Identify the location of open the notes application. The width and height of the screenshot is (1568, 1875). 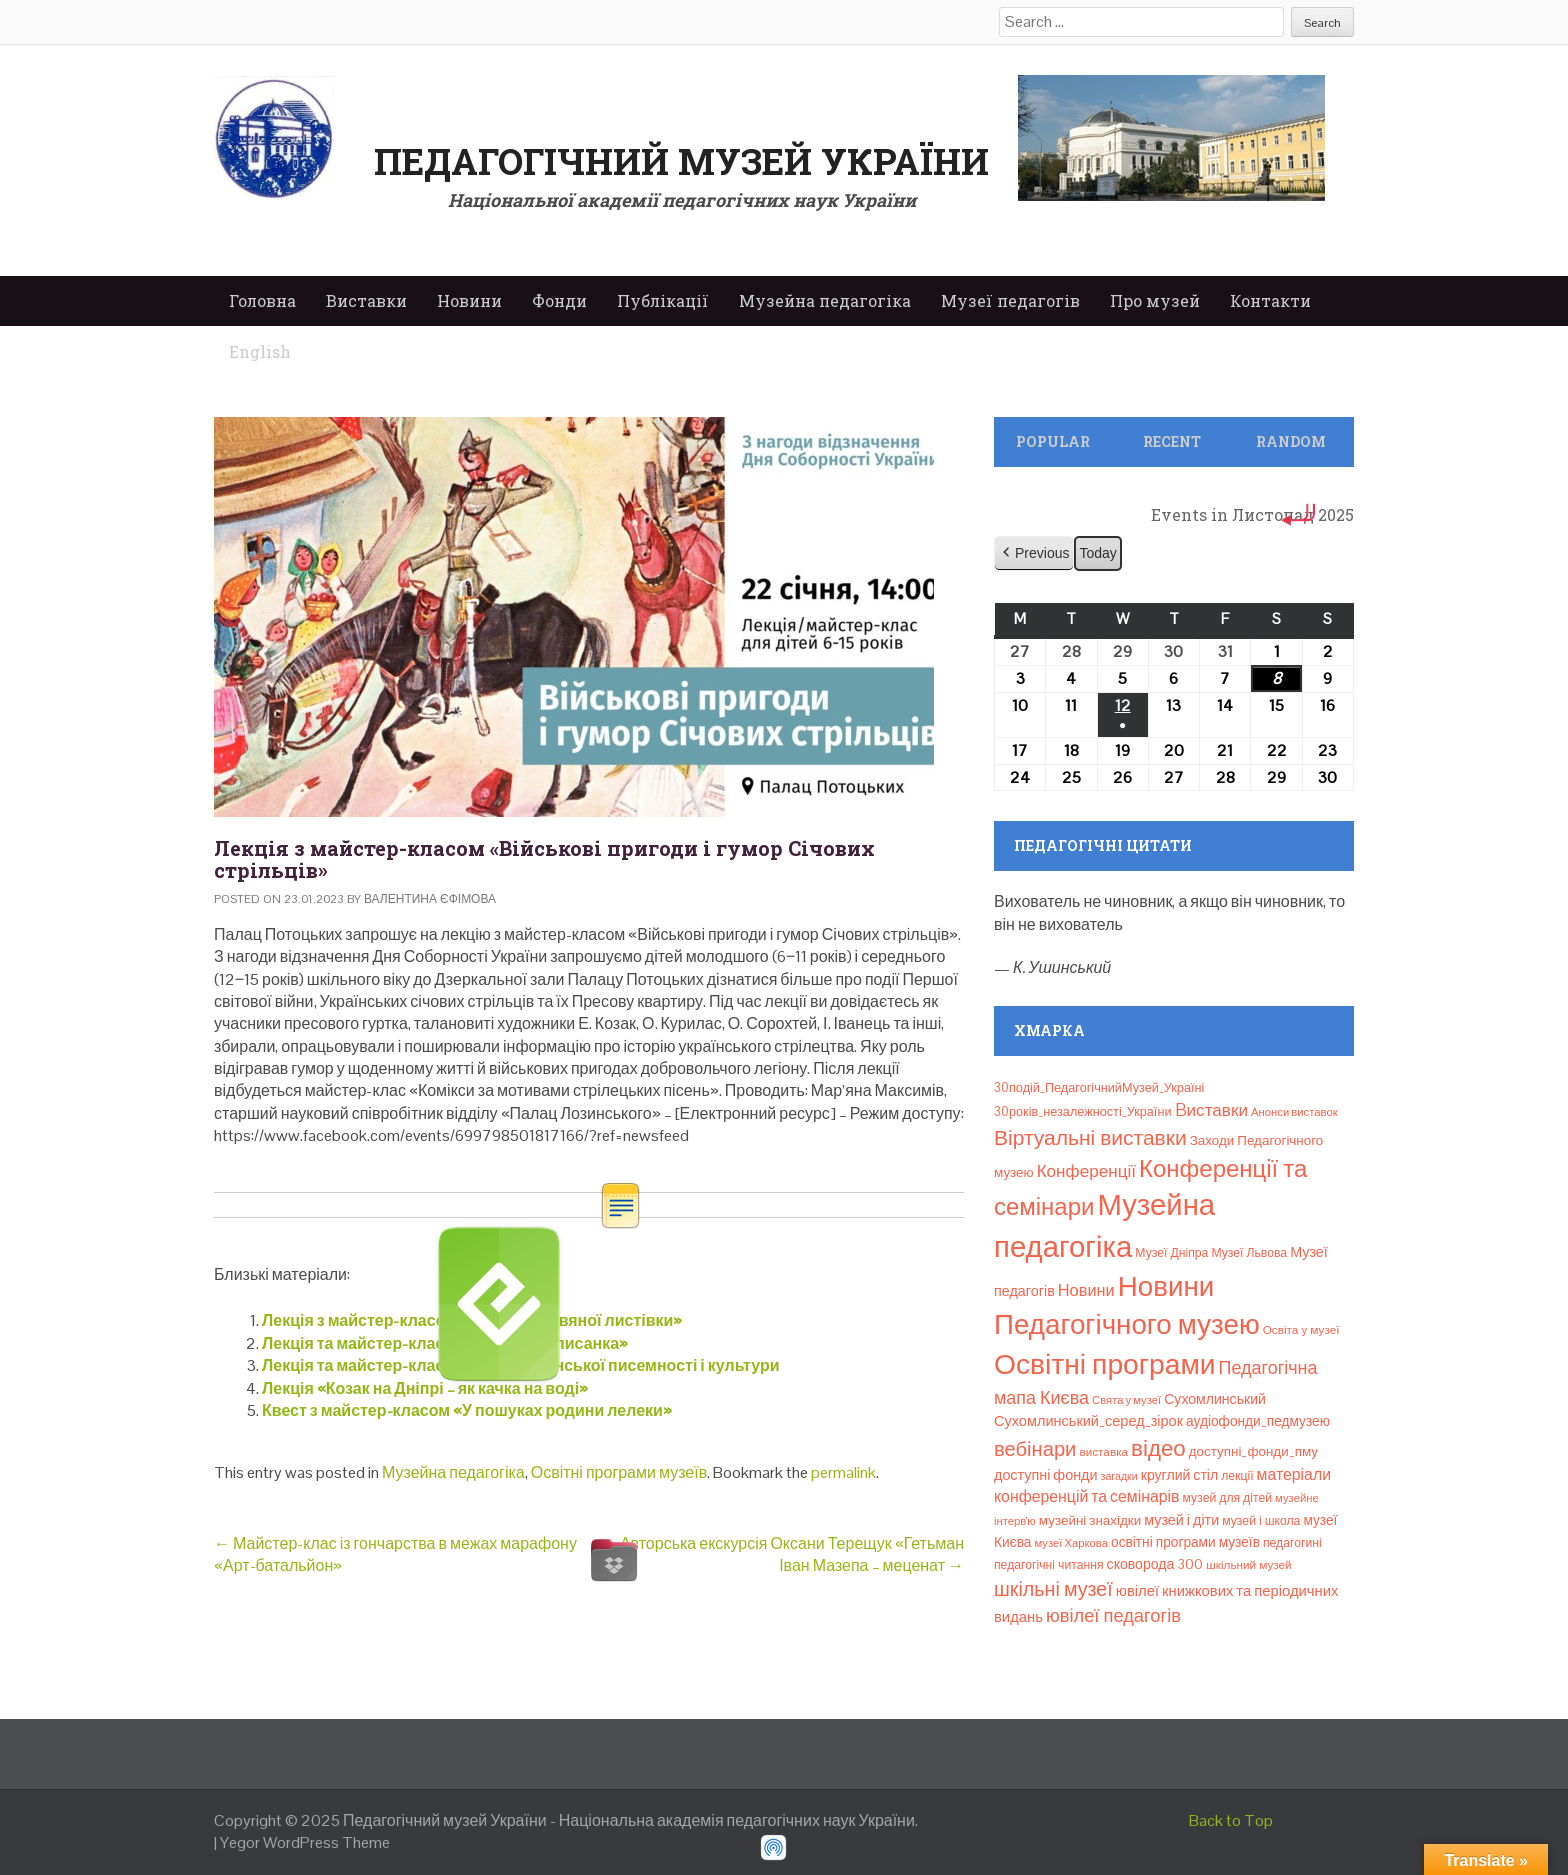
(620, 1205).